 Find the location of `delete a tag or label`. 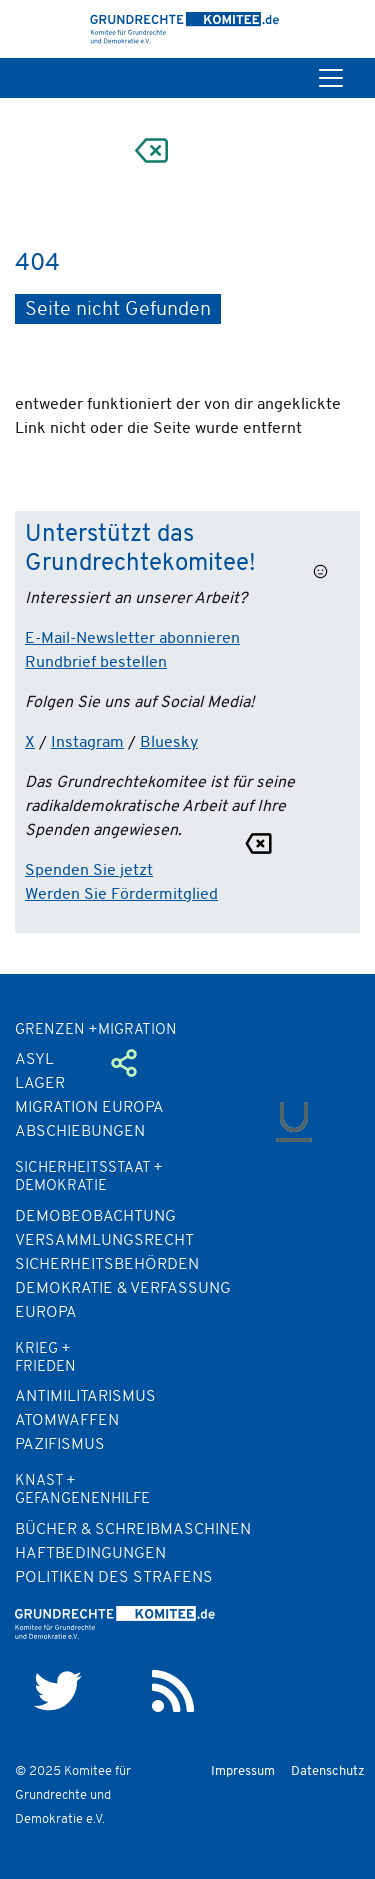

delete a tag or label is located at coordinates (151, 150).